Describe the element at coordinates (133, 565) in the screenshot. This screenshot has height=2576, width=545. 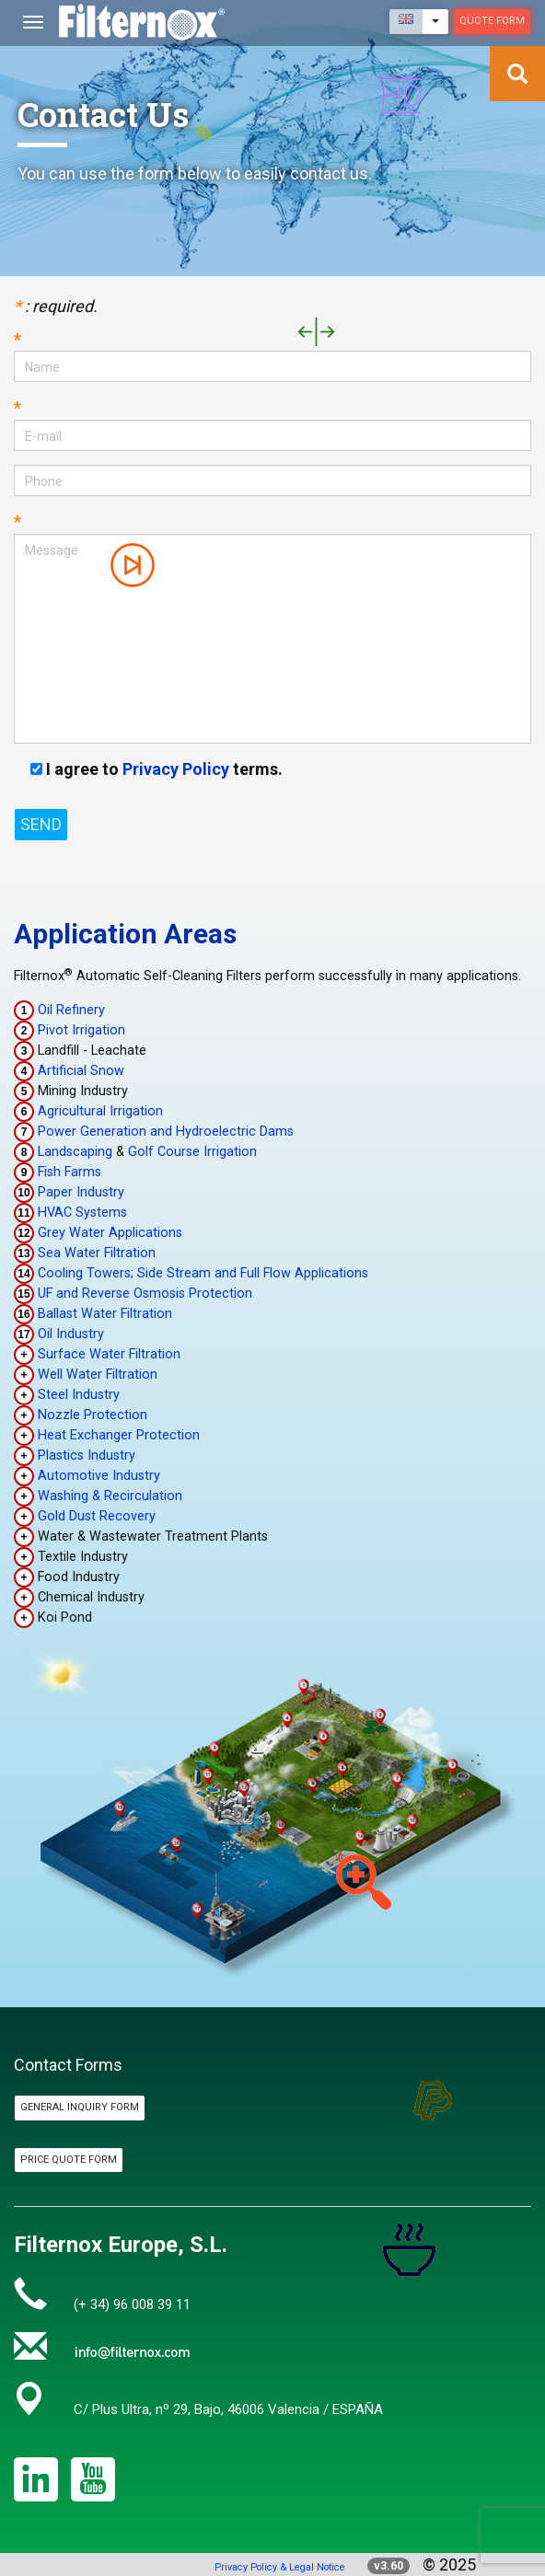
I see `skip to the next track` at that location.